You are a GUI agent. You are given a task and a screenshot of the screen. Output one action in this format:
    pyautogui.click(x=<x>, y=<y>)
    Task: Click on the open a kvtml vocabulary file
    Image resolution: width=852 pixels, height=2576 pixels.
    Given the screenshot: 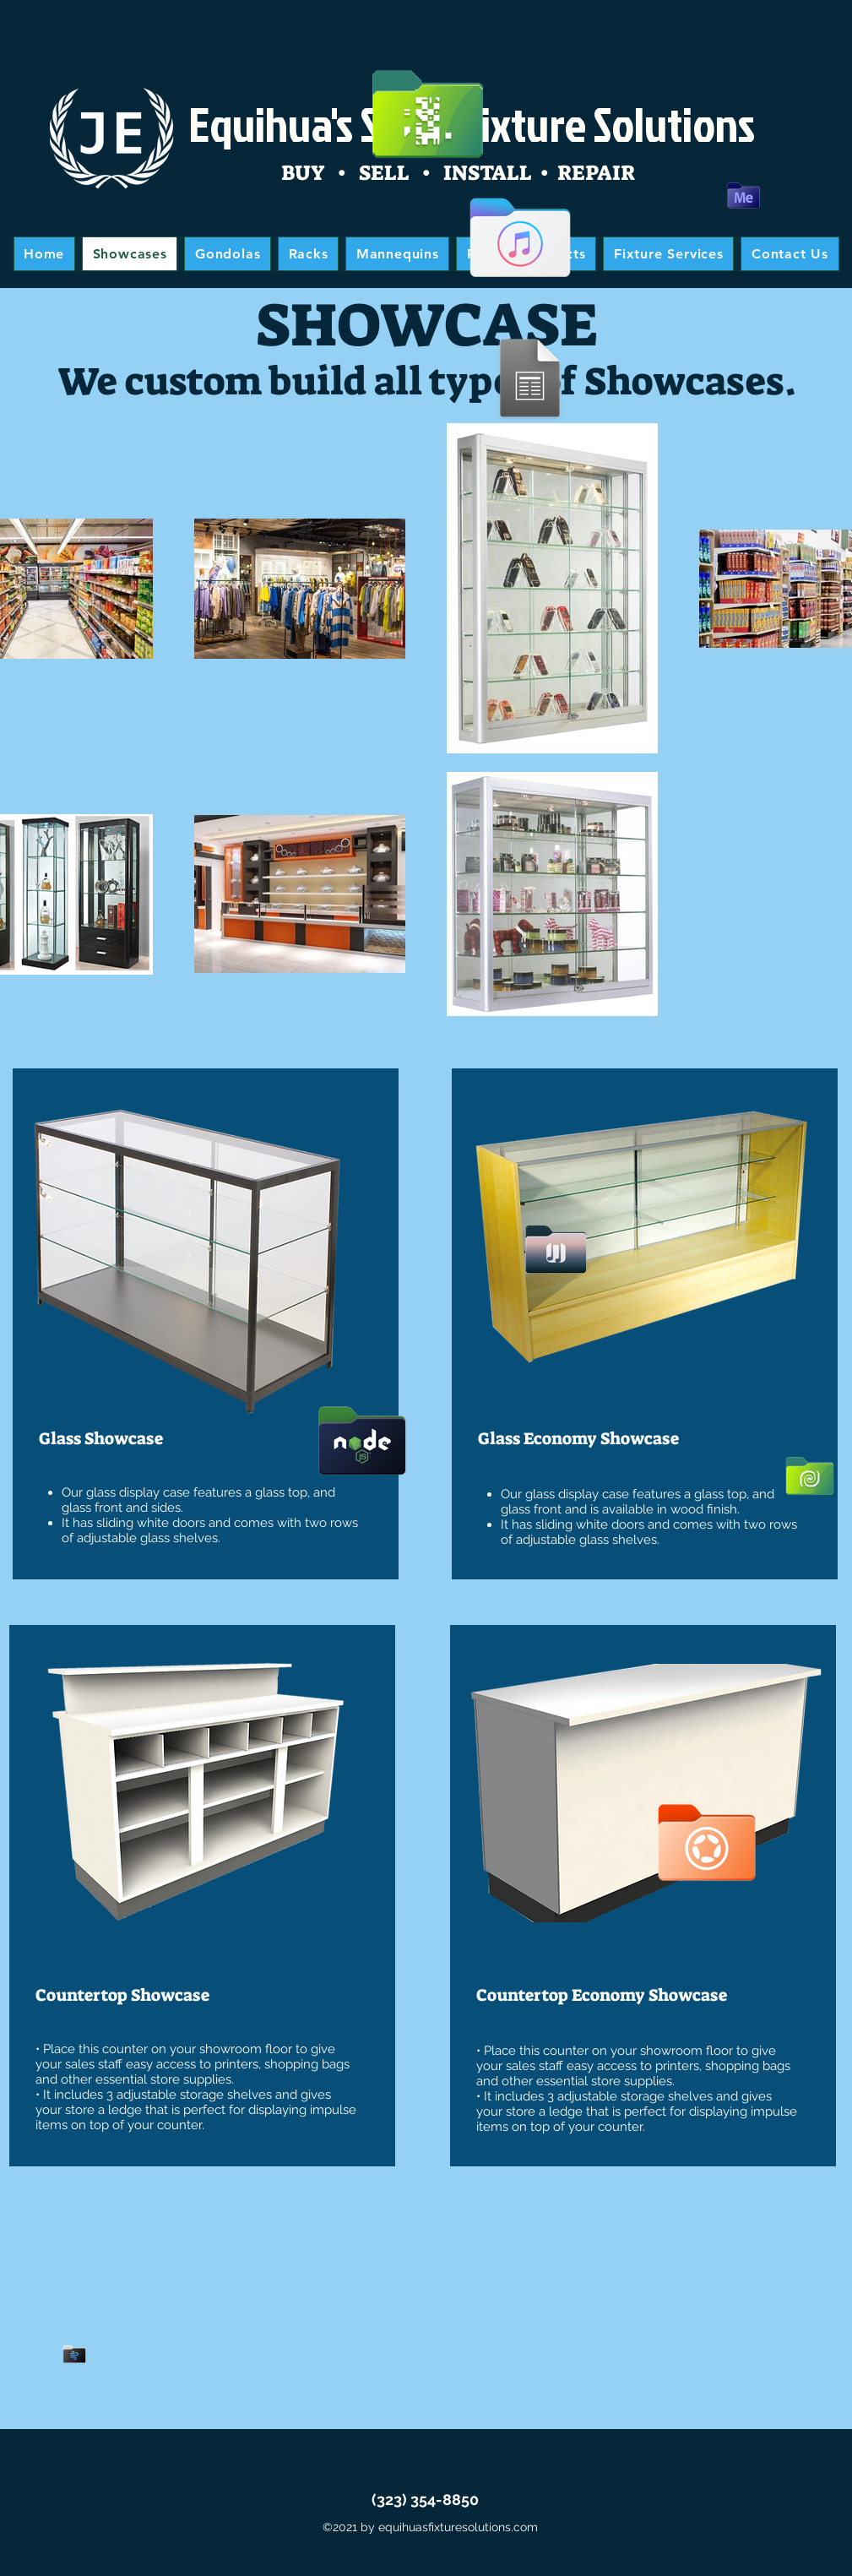 What is the action you would take?
    pyautogui.click(x=529, y=379)
    